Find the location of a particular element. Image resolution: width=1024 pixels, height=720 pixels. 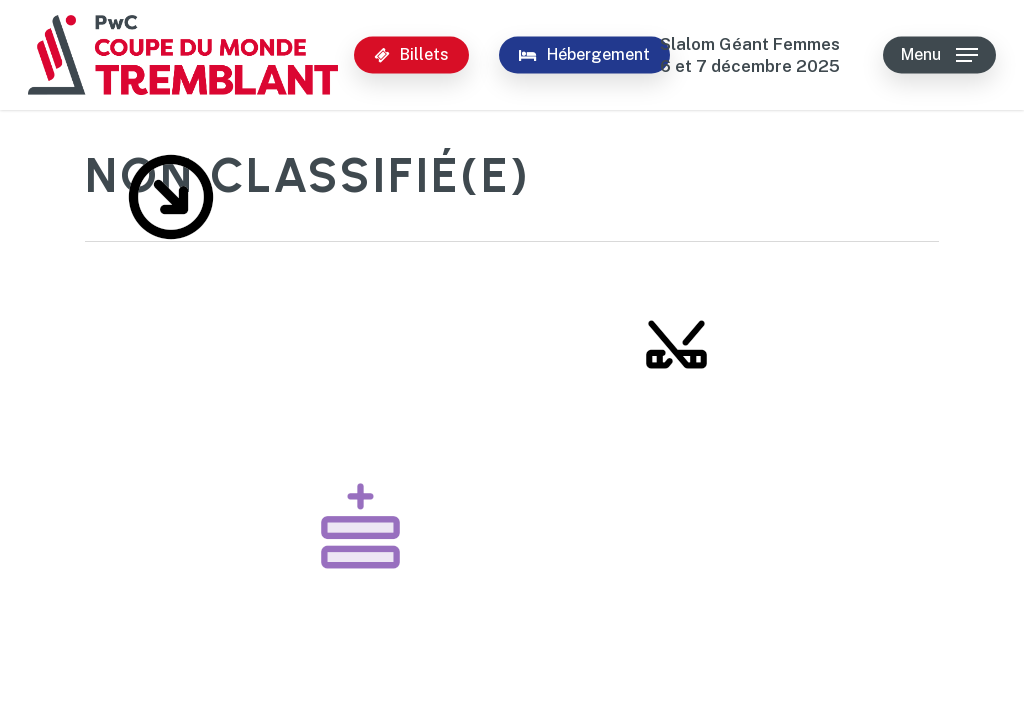

navigate to the next item or section is located at coordinates (171, 197).